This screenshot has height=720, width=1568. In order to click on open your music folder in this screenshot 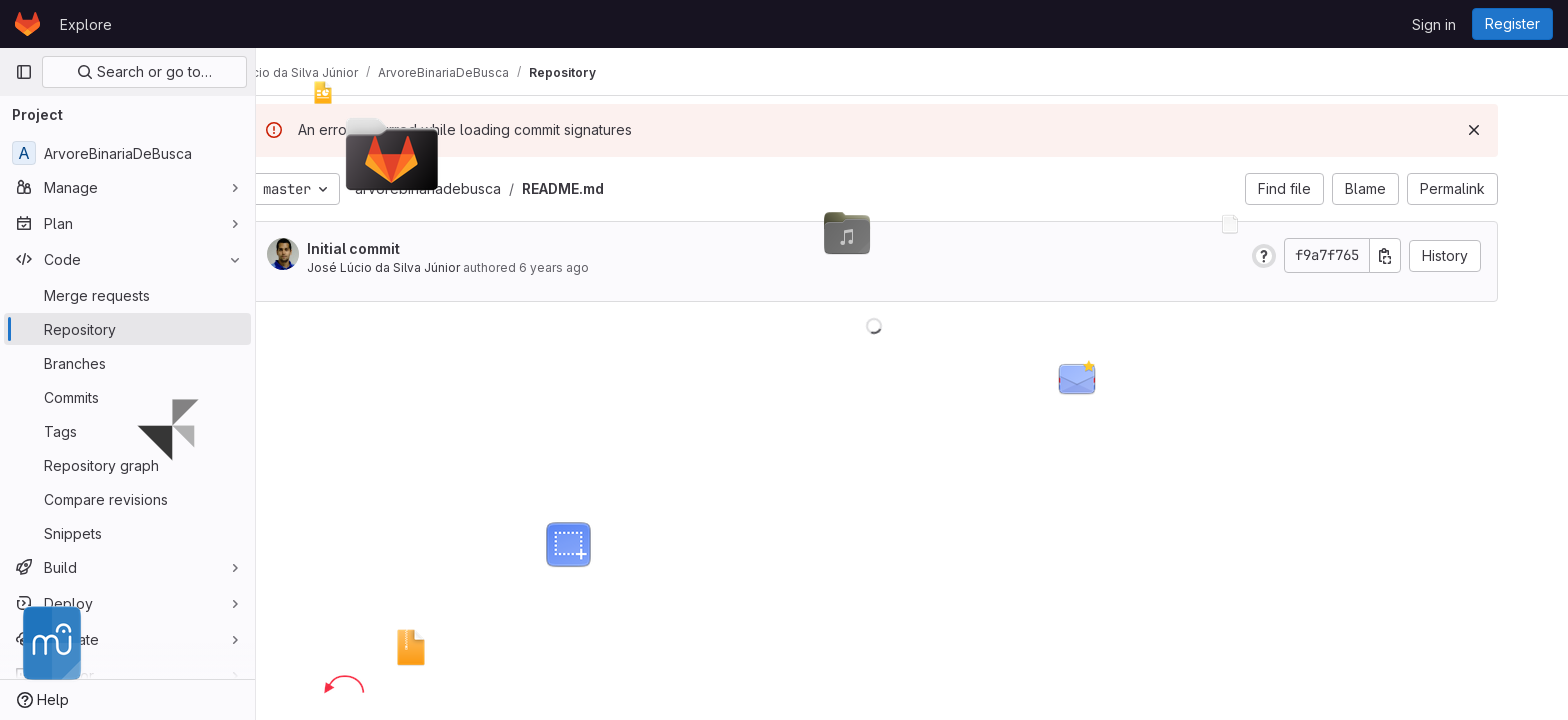, I will do `click(847, 233)`.